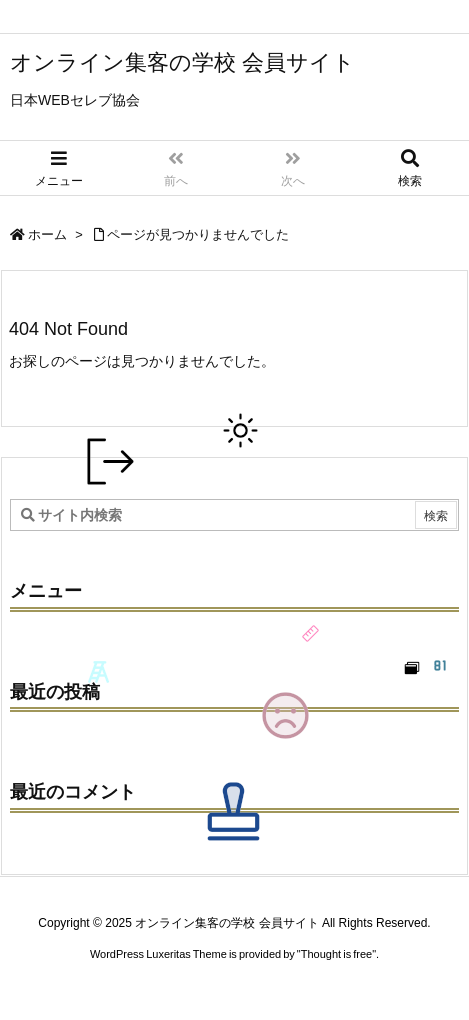 The width and height of the screenshot is (469, 1020). I want to click on indicates item number 81 in a list or sequence, so click(440, 665).